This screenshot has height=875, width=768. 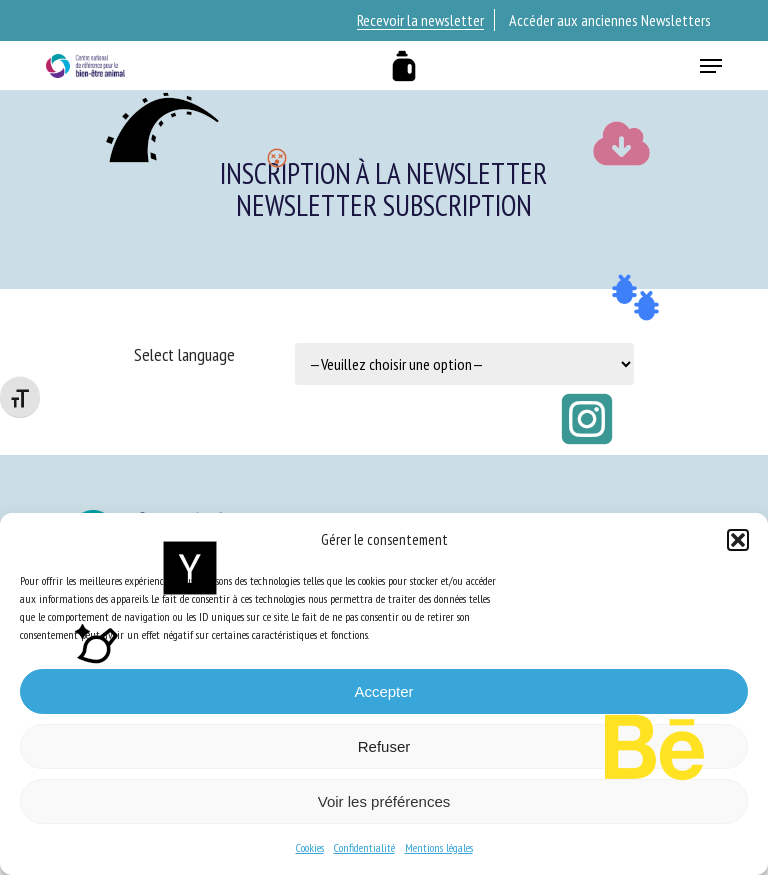 I want to click on open Instagram app, so click(x=587, y=419).